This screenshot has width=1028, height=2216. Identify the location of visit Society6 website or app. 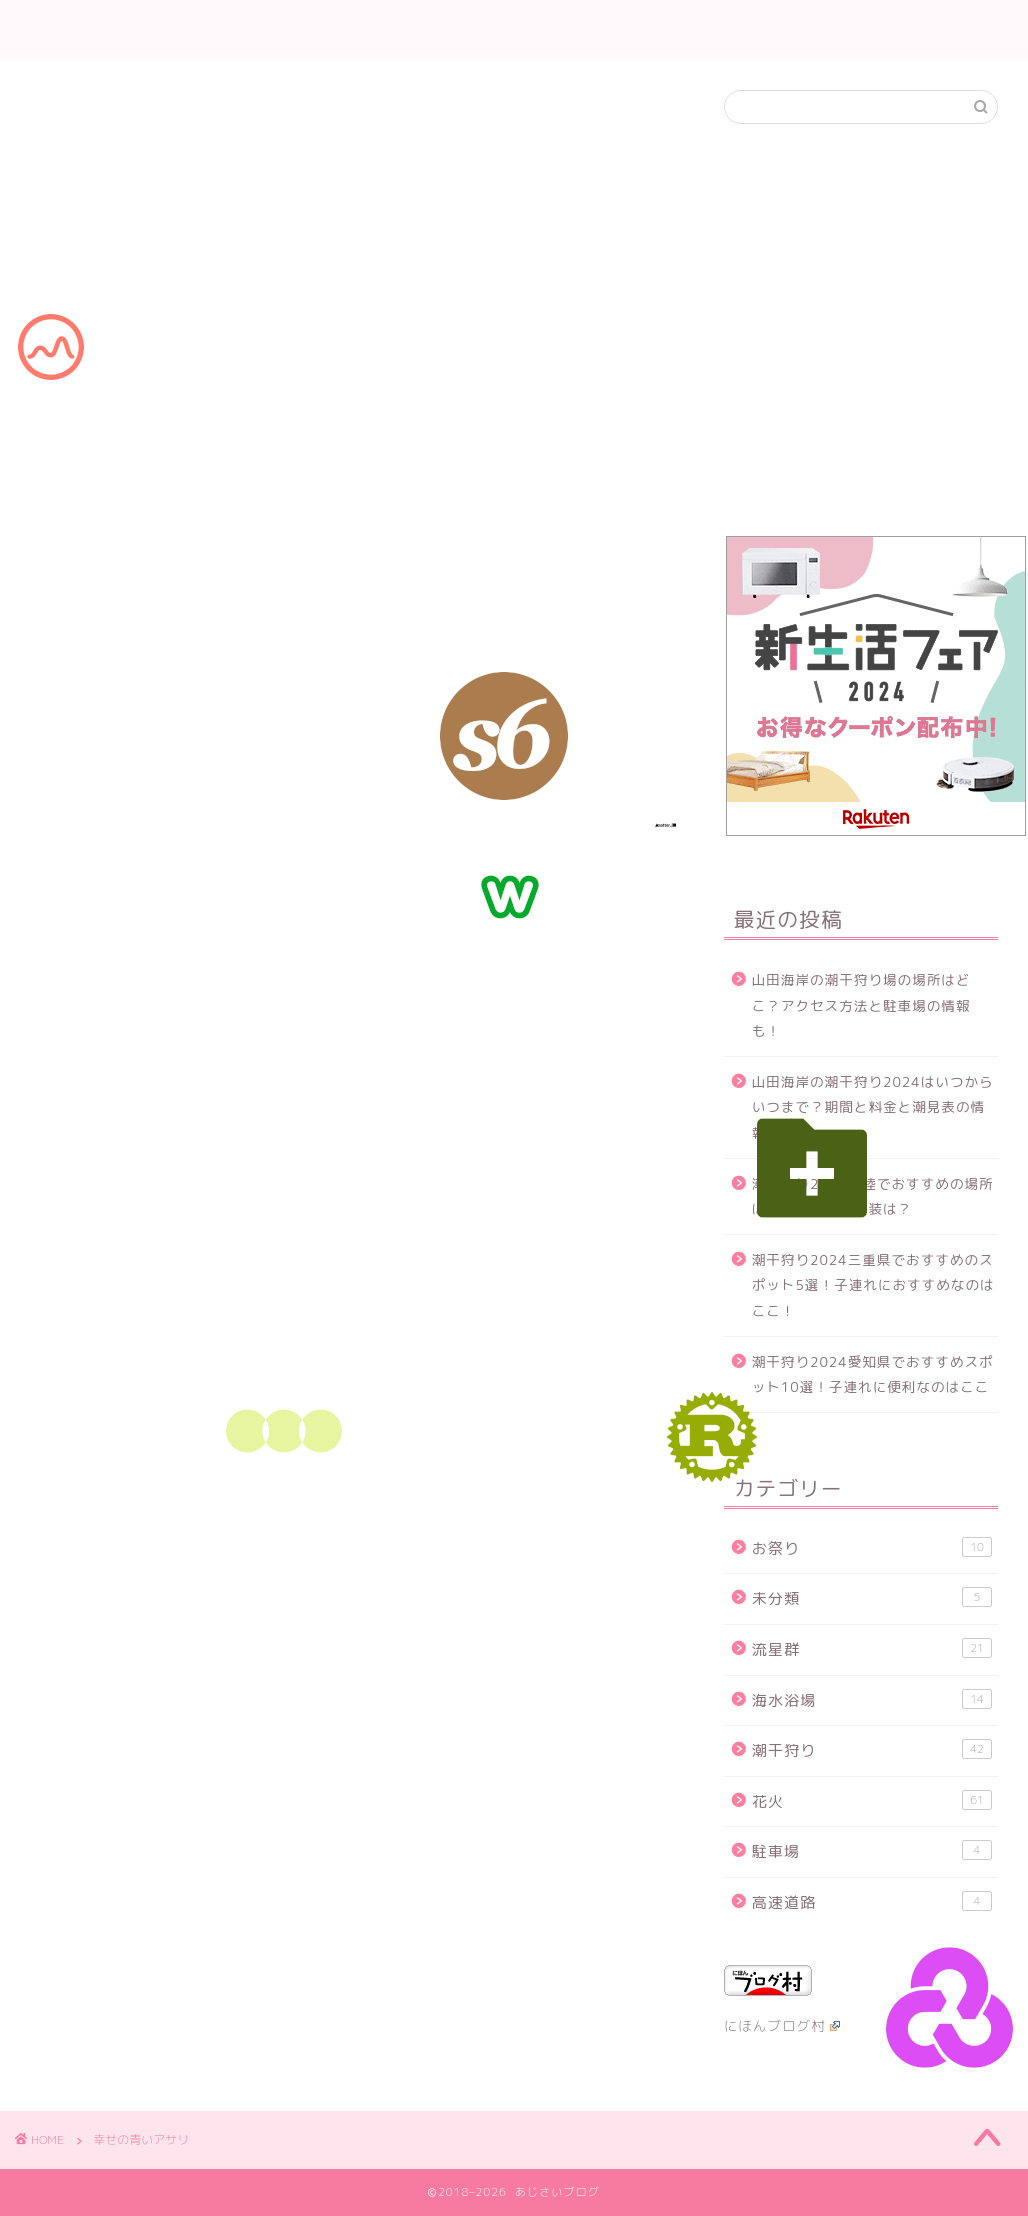
(504, 736).